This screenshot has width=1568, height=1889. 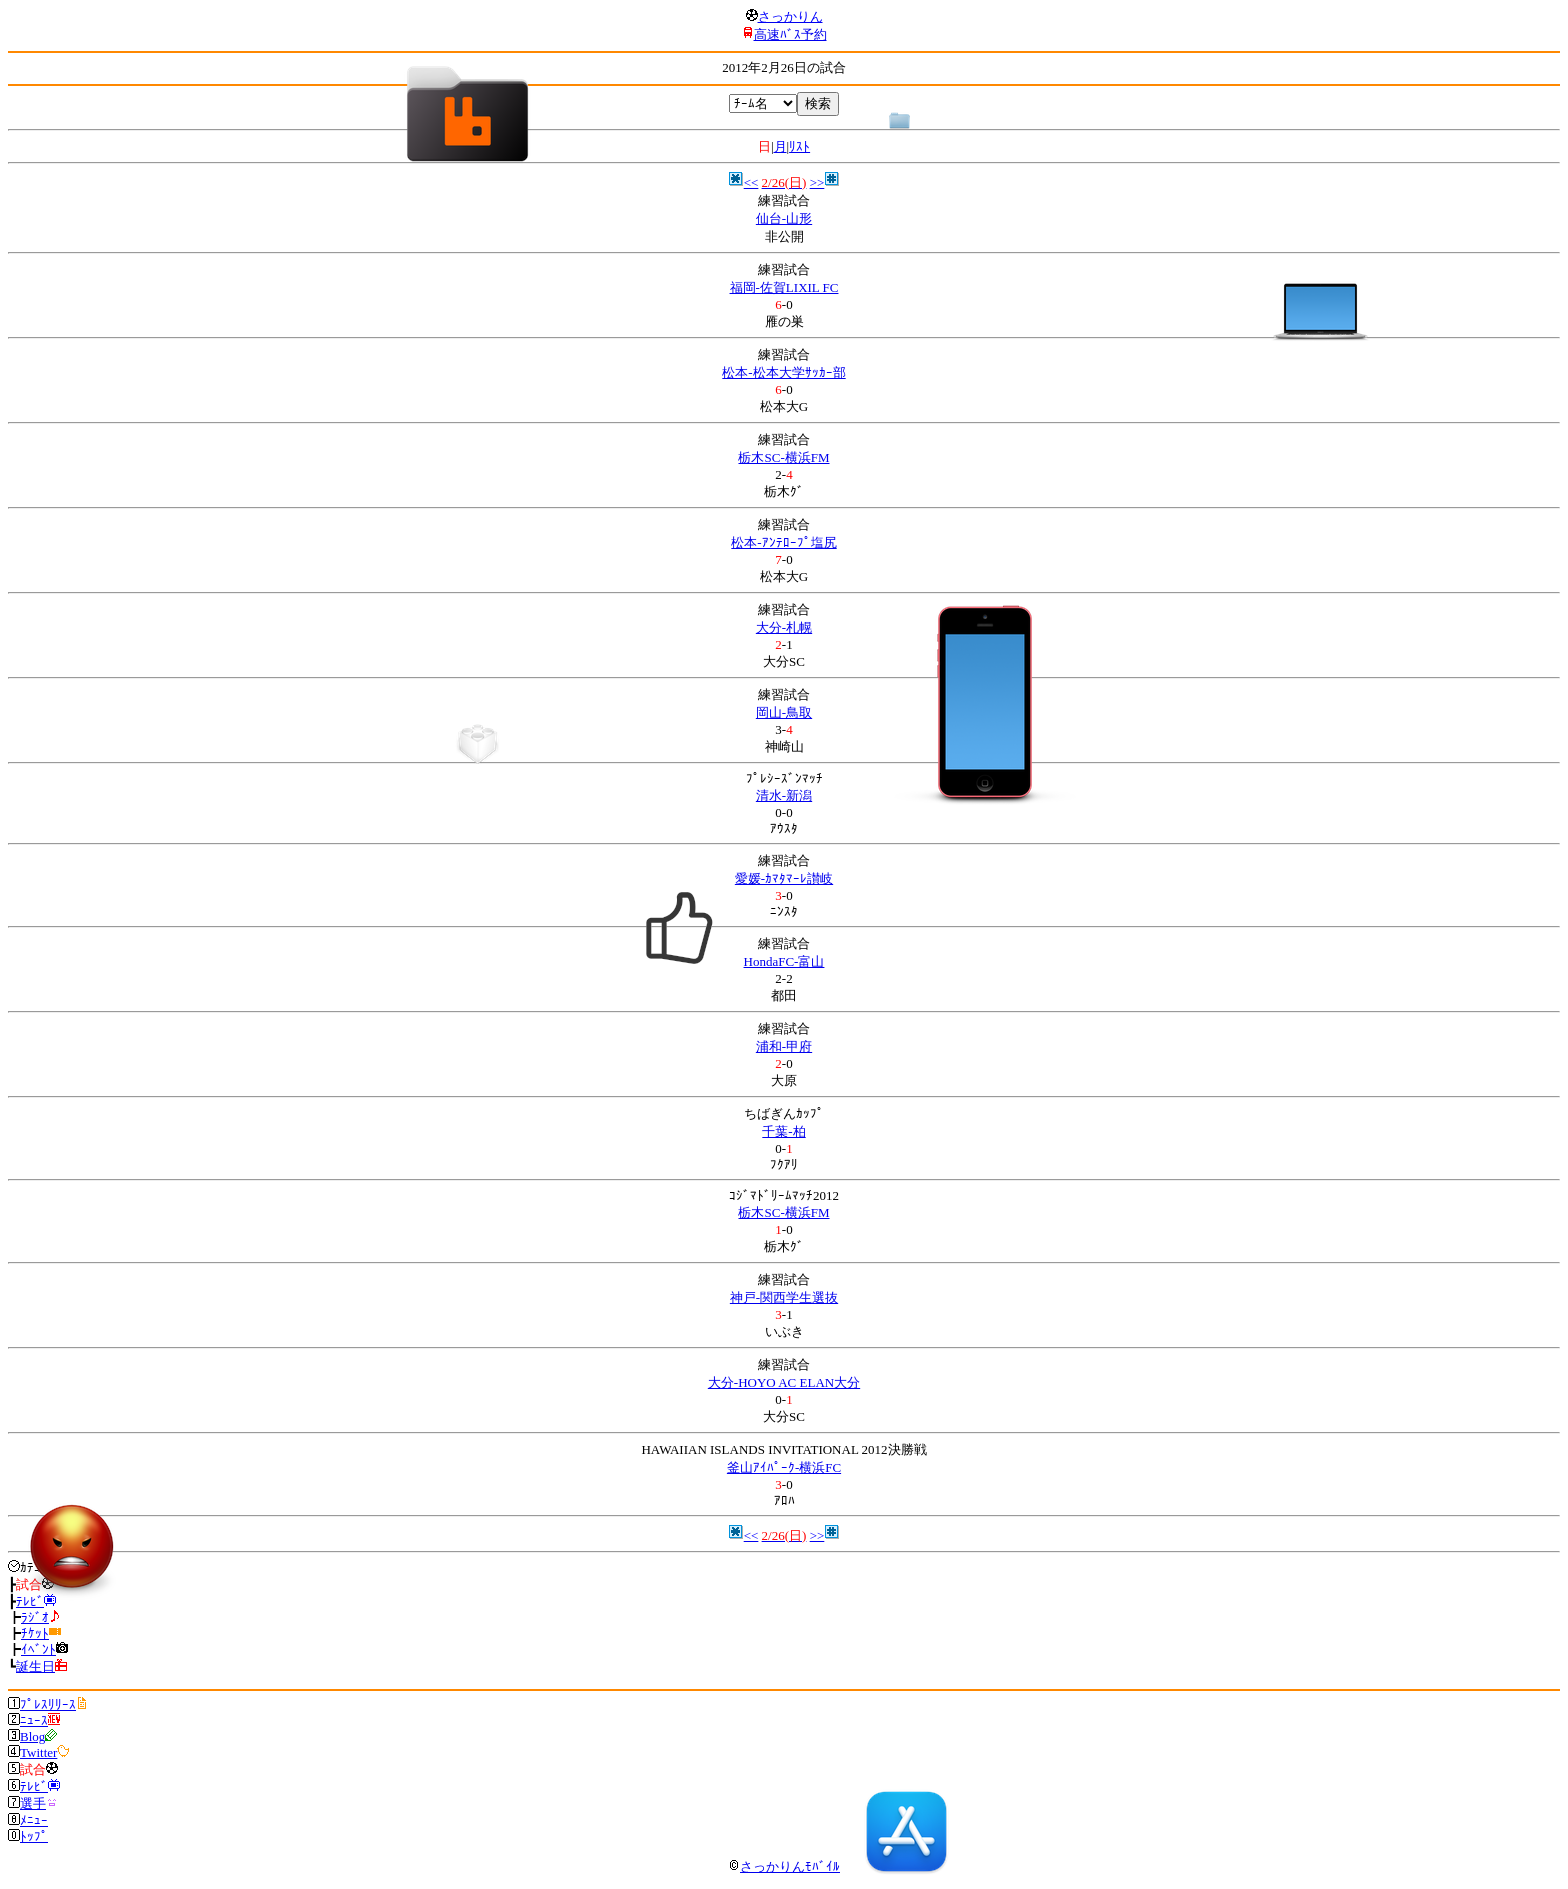 I want to click on open the App Store to browse and download apps, so click(x=906, y=1831).